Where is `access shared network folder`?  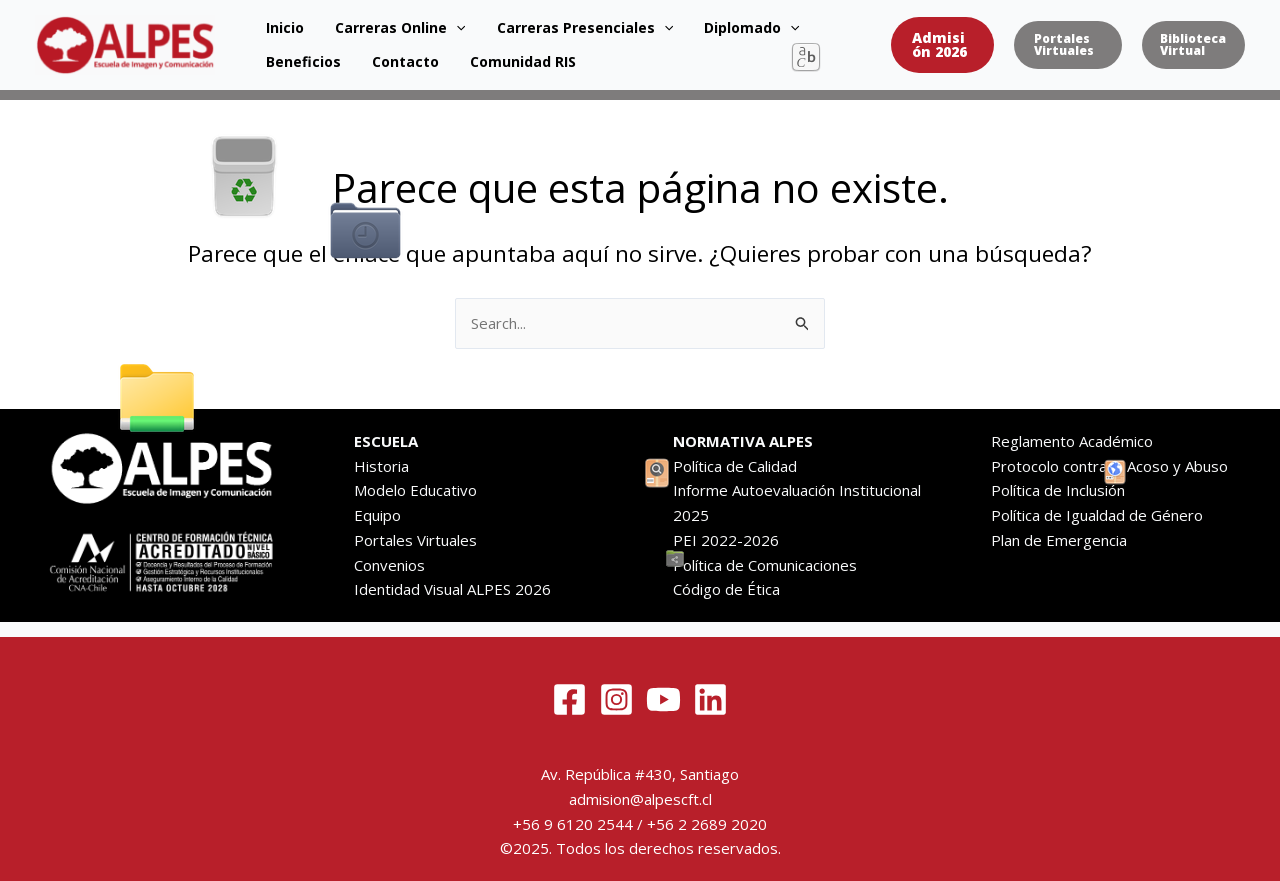 access shared network folder is located at coordinates (157, 395).